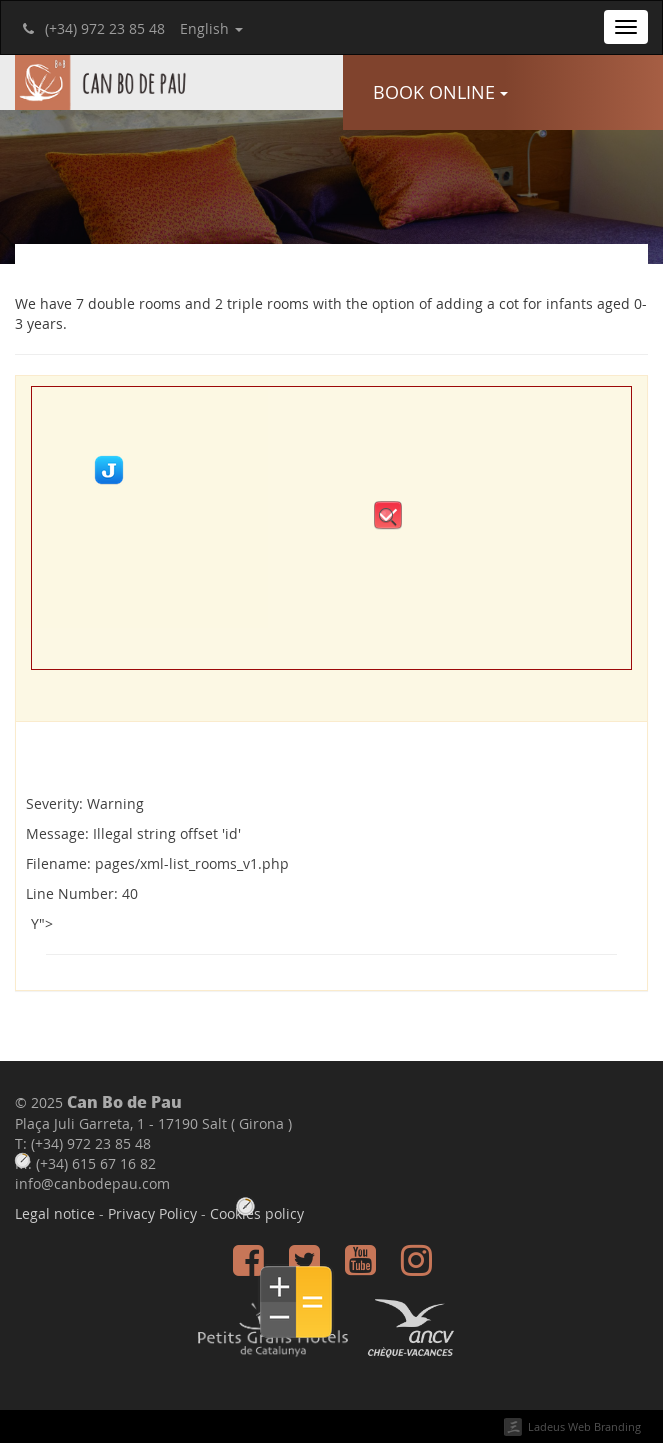  What do you see at coordinates (22, 1160) in the screenshot?
I see `open system profiler application` at bounding box center [22, 1160].